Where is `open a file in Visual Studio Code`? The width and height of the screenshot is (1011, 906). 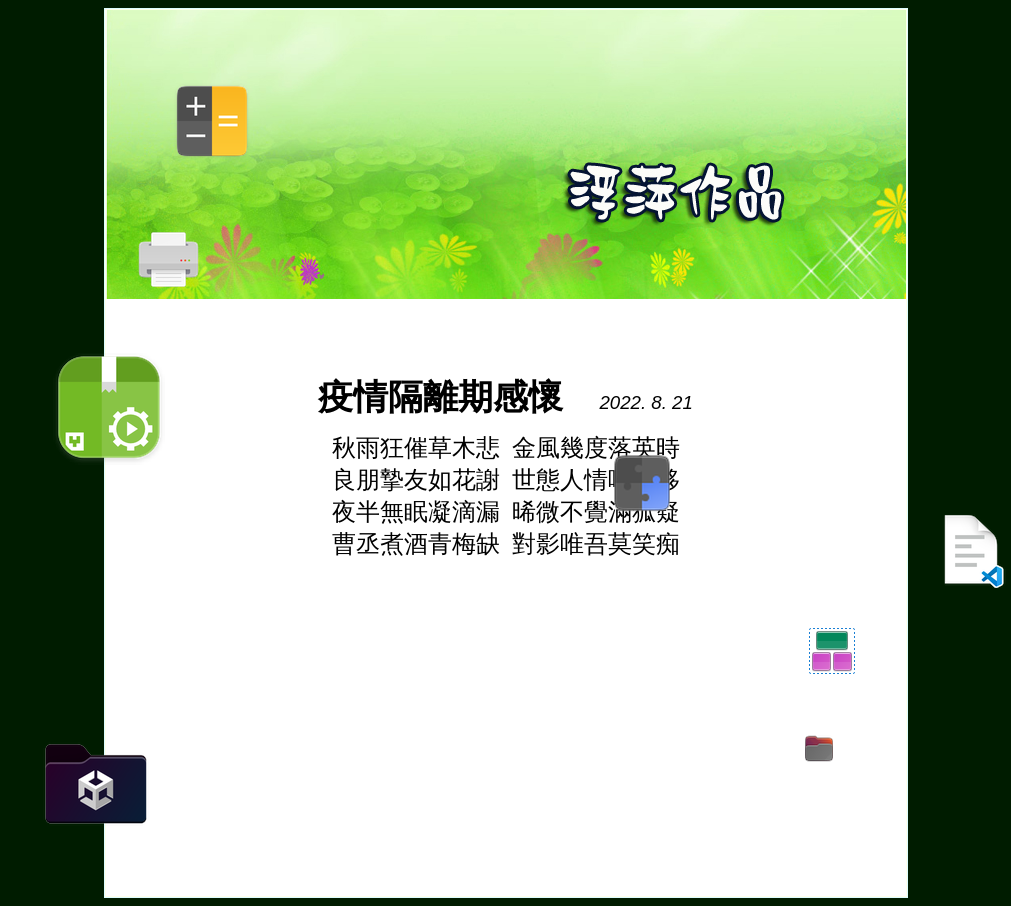
open a file in Visual Studio Code is located at coordinates (971, 551).